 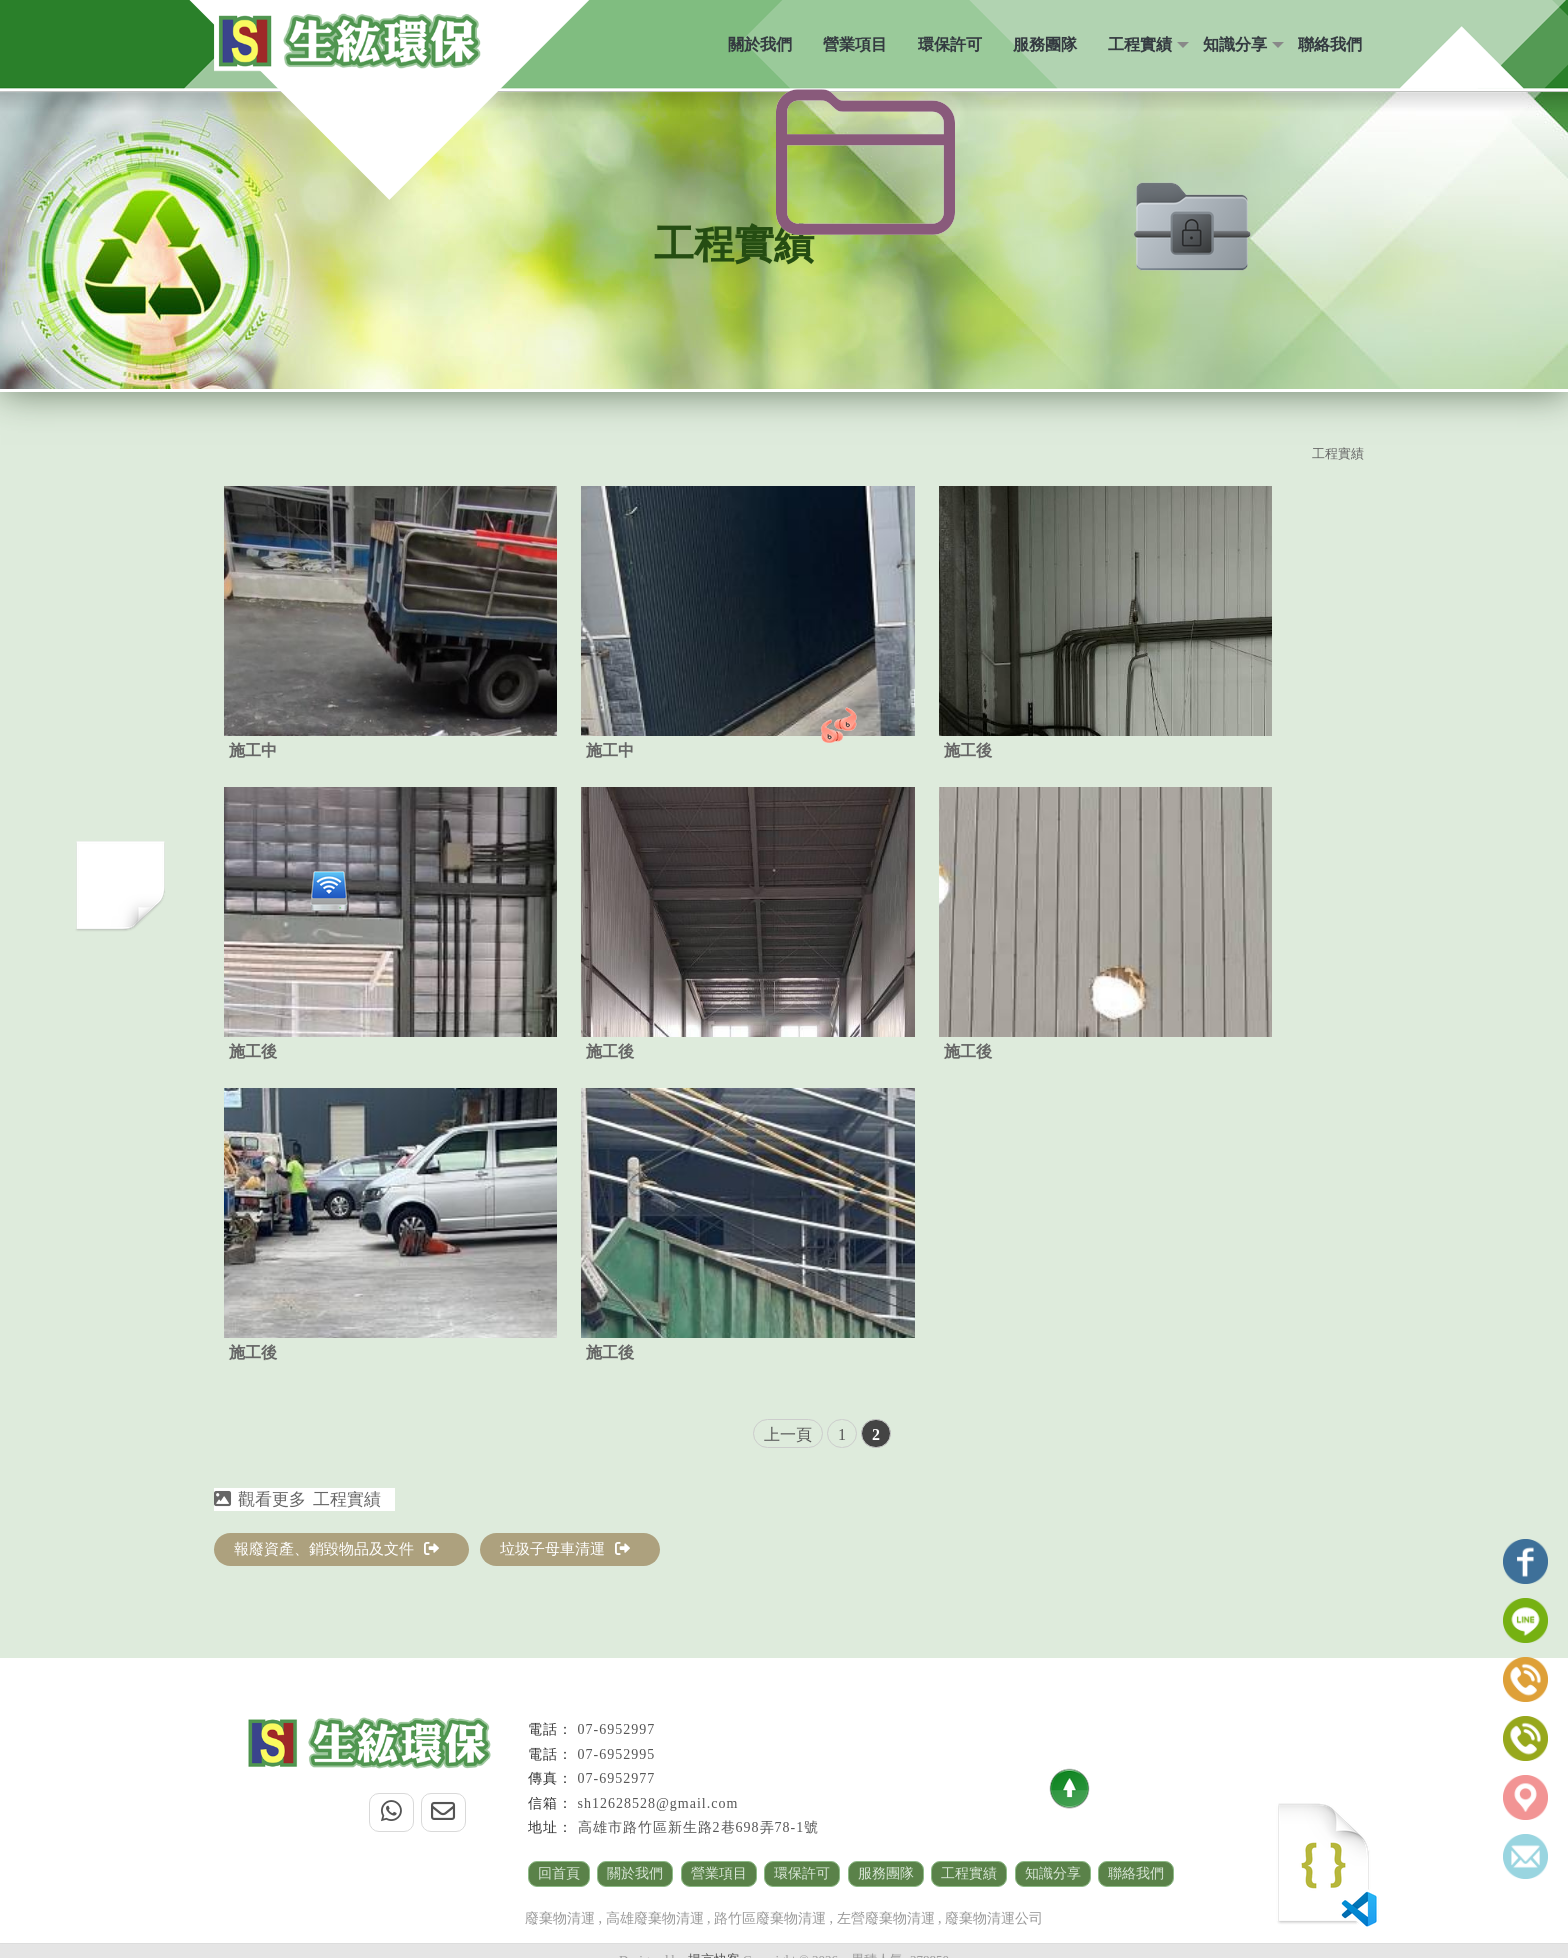 I want to click on open or edit a JSON file in Visual Studio Code, so click(x=1323, y=1865).